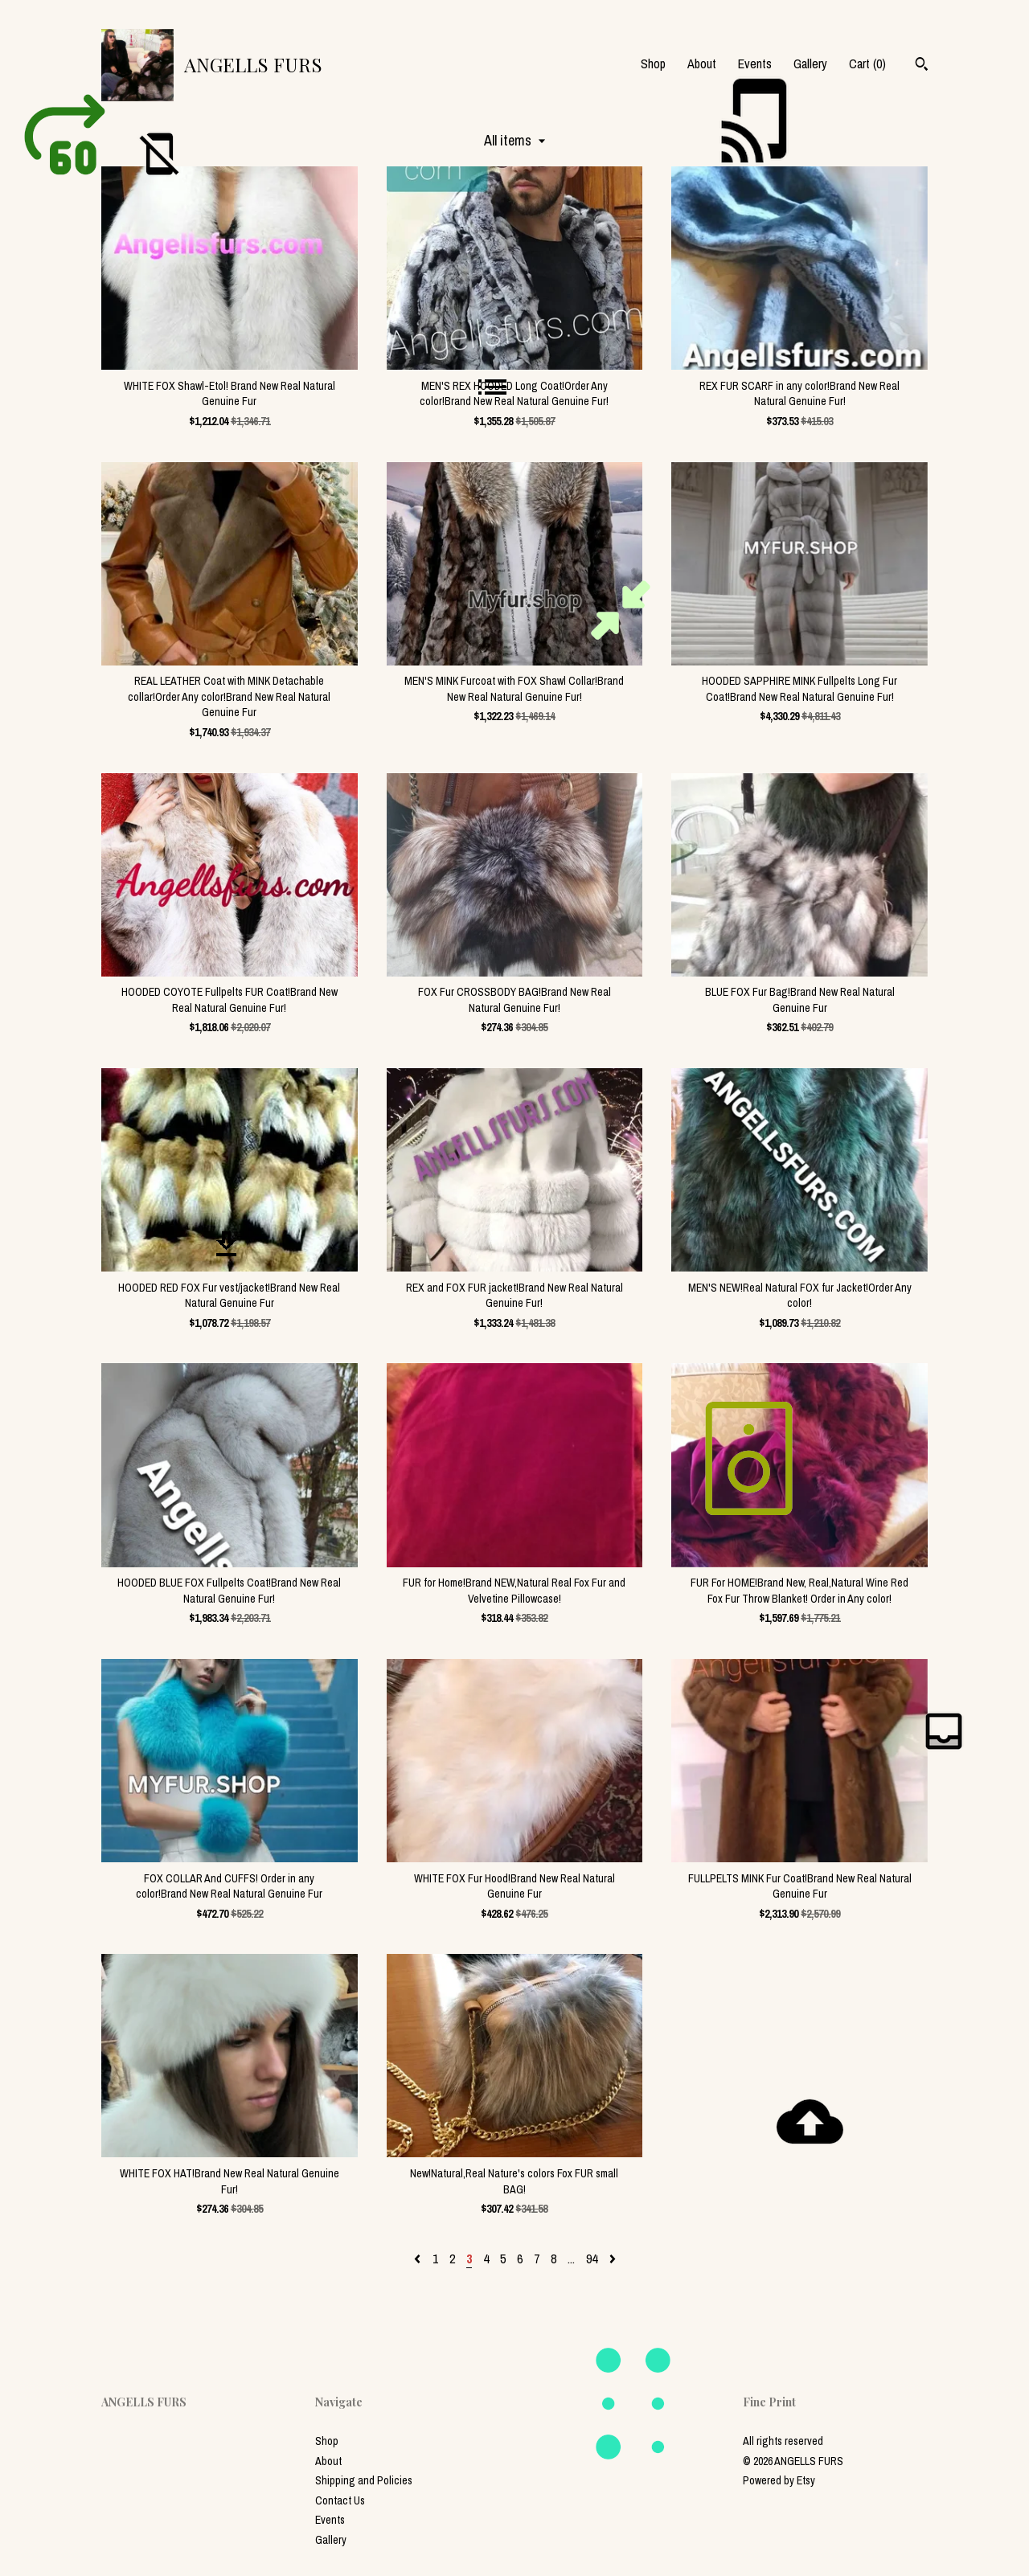  Describe the element at coordinates (944, 1731) in the screenshot. I see `access your inbox` at that location.